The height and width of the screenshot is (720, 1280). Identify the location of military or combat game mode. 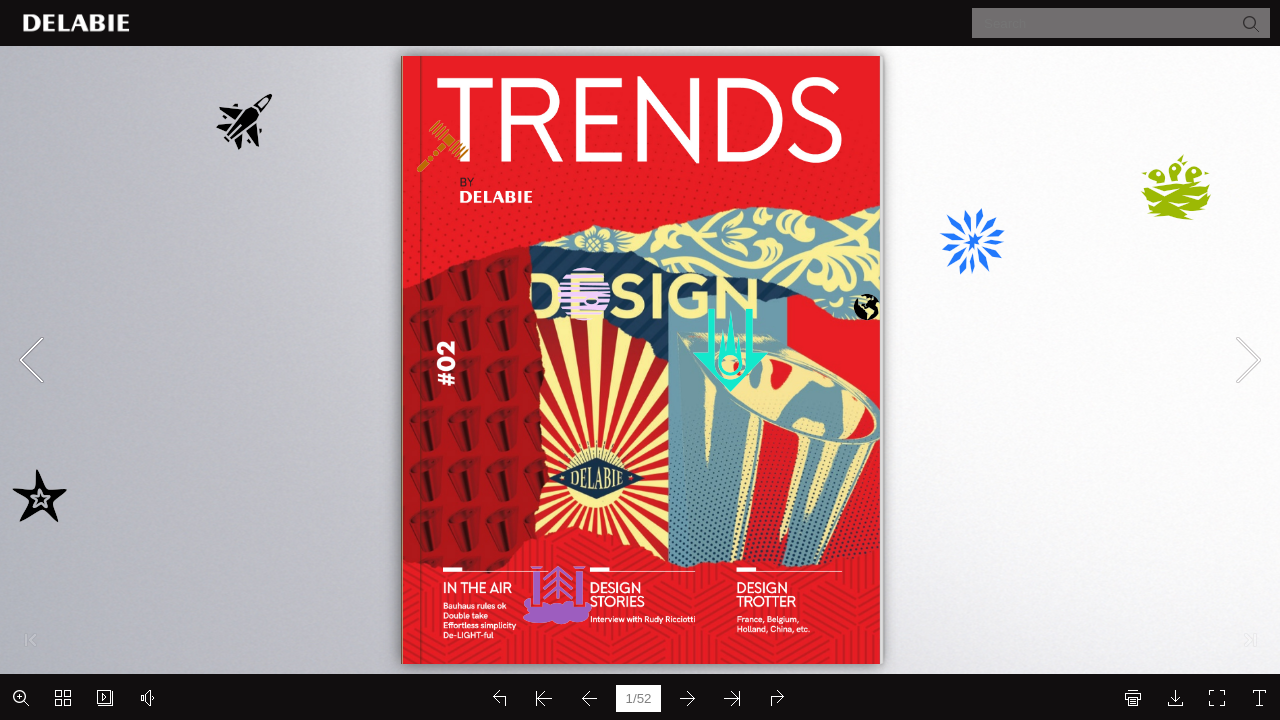
(244, 122).